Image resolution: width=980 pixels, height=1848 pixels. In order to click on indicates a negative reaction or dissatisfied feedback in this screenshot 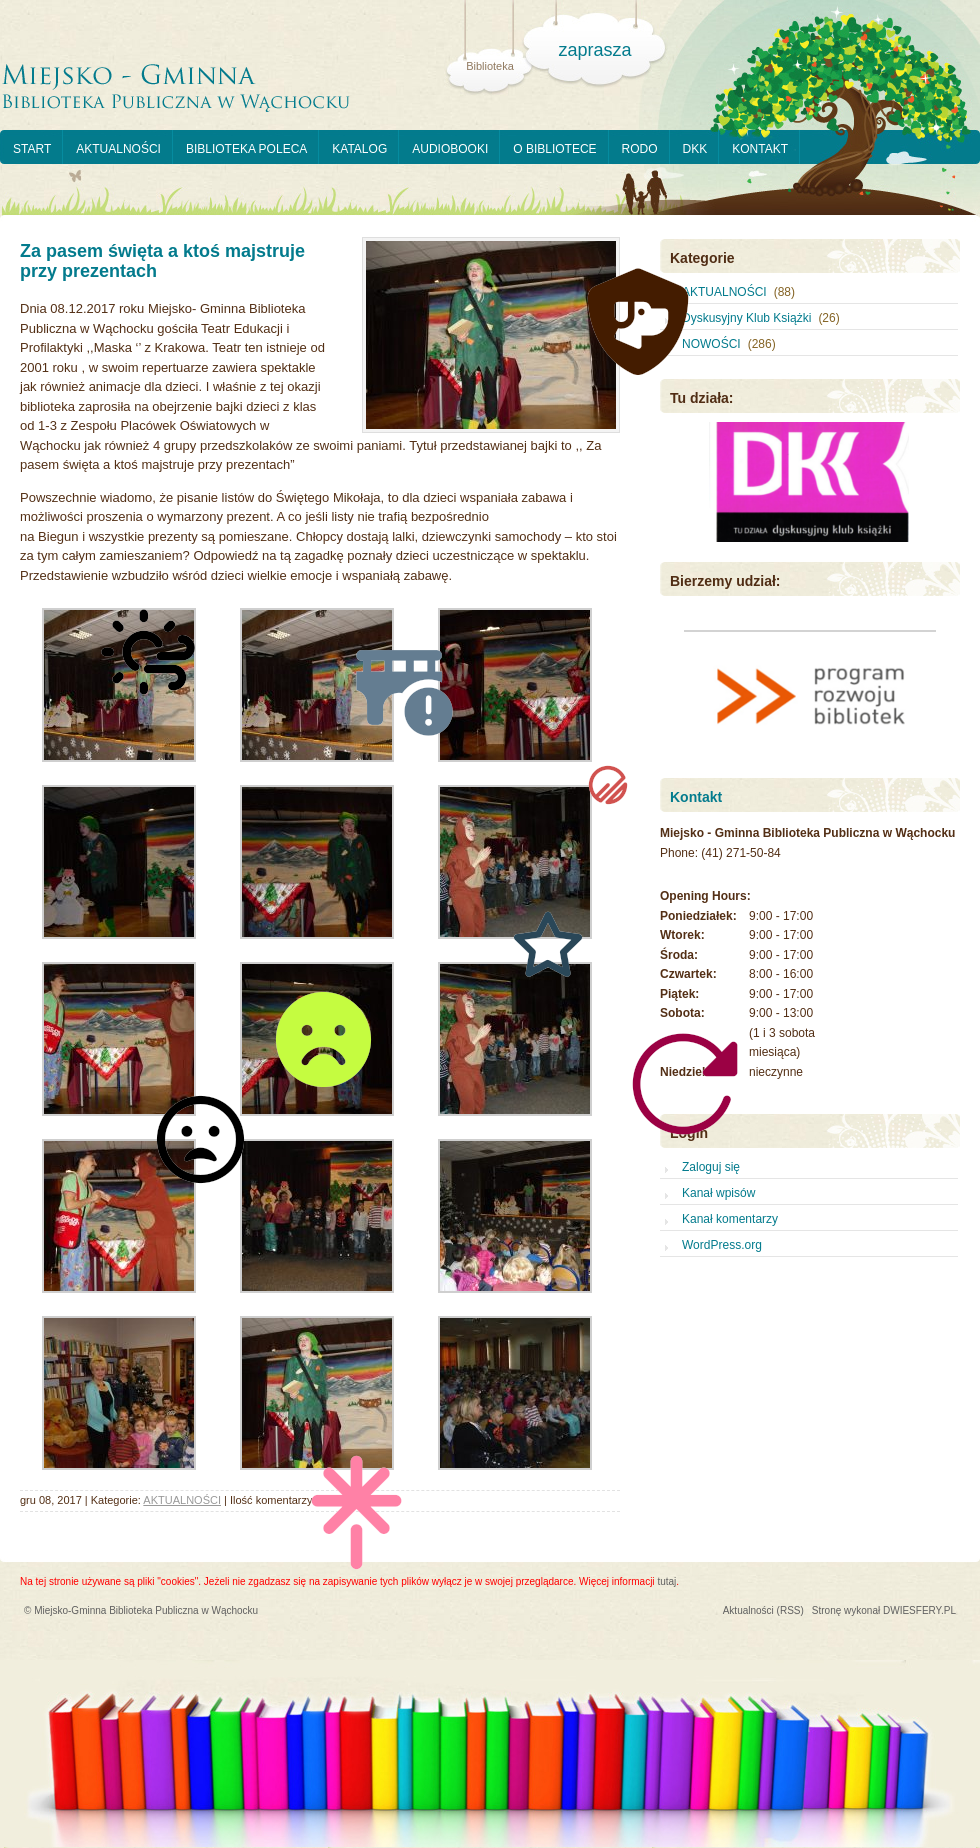, I will do `click(200, 1139)`.